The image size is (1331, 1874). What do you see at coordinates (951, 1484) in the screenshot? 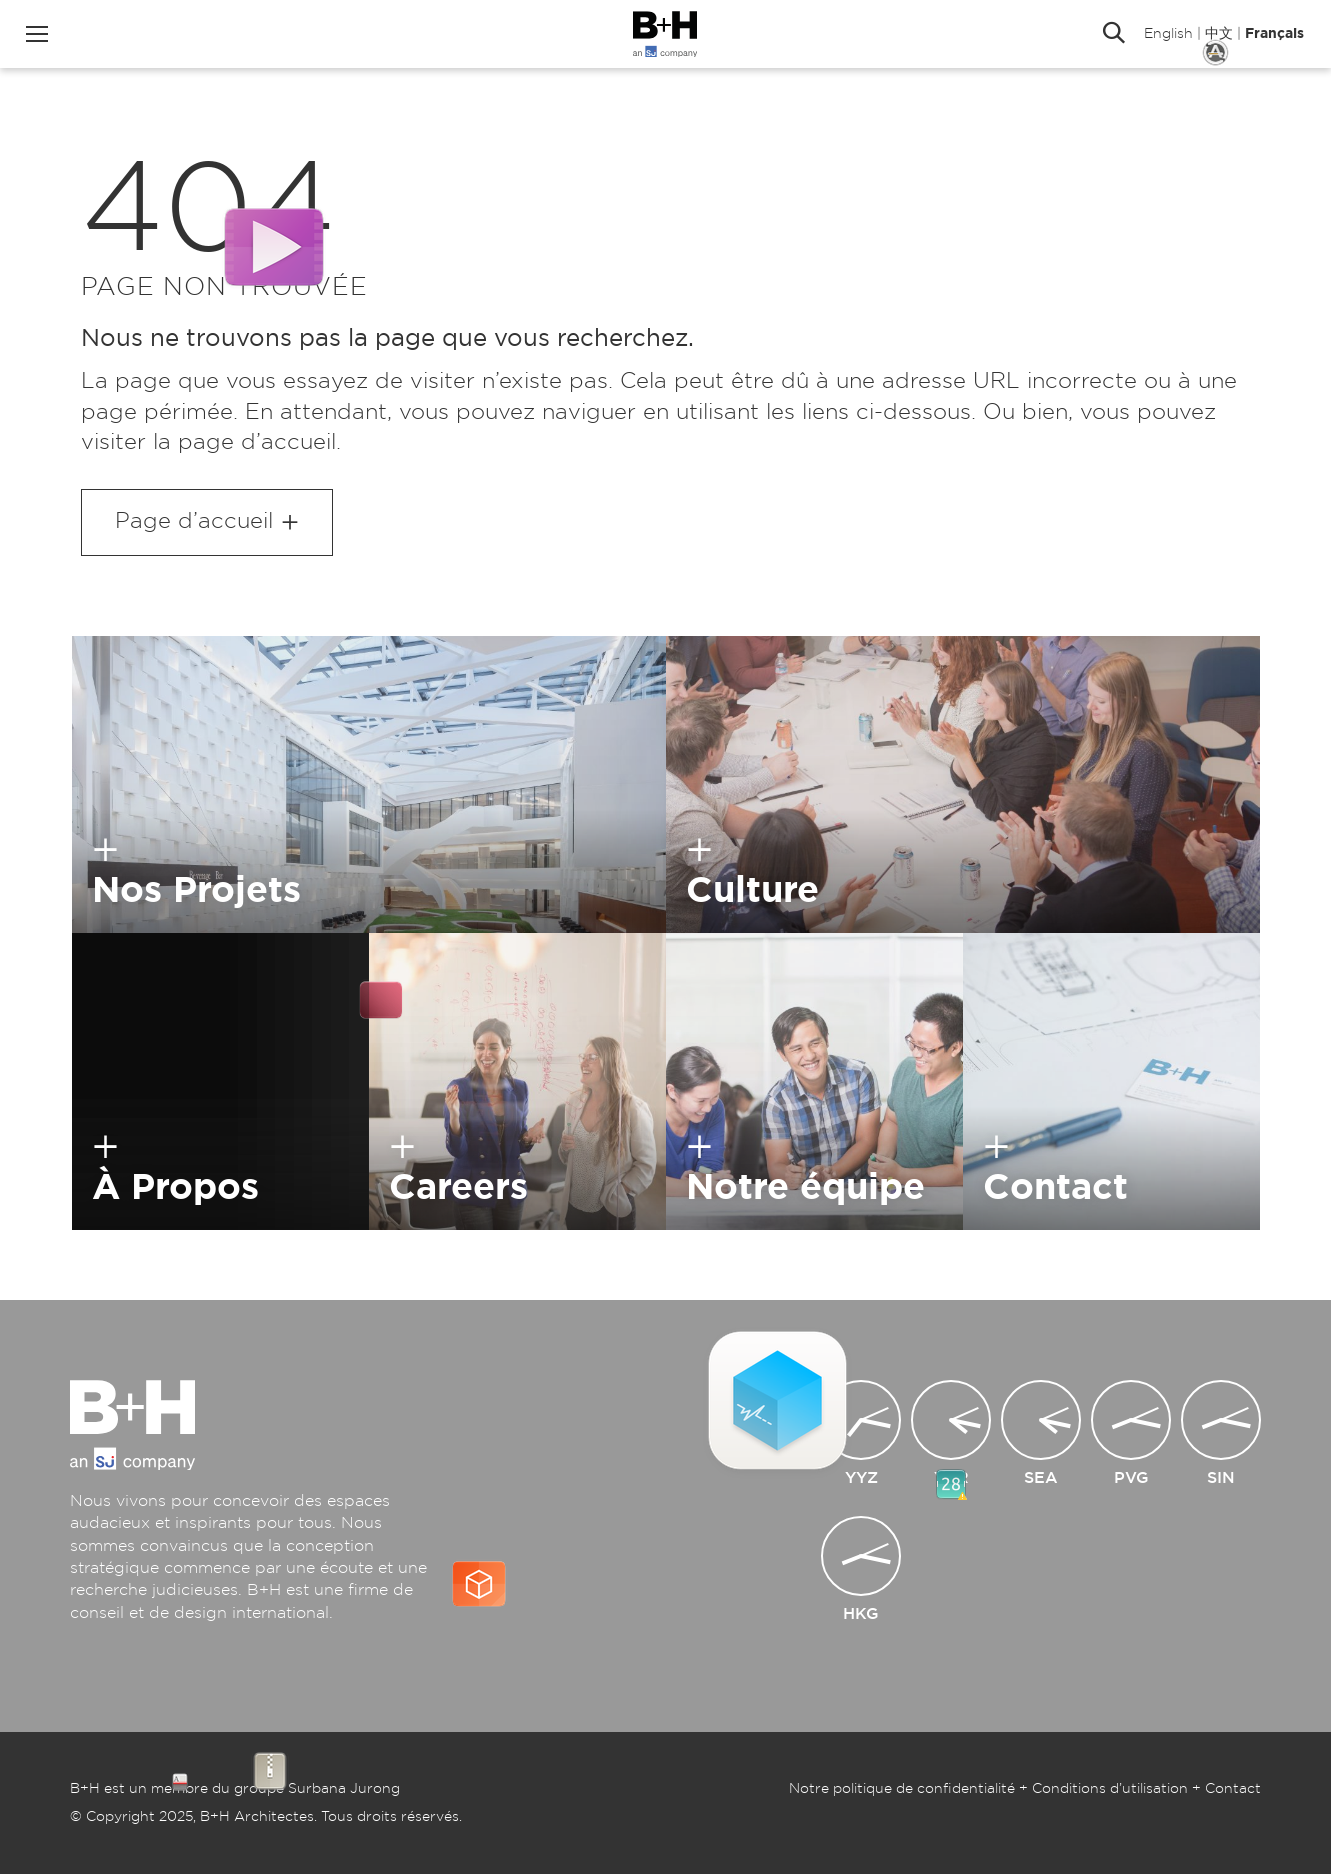
I see `indicates an upcoming appointment or event` at bounding box center [951, 1484].